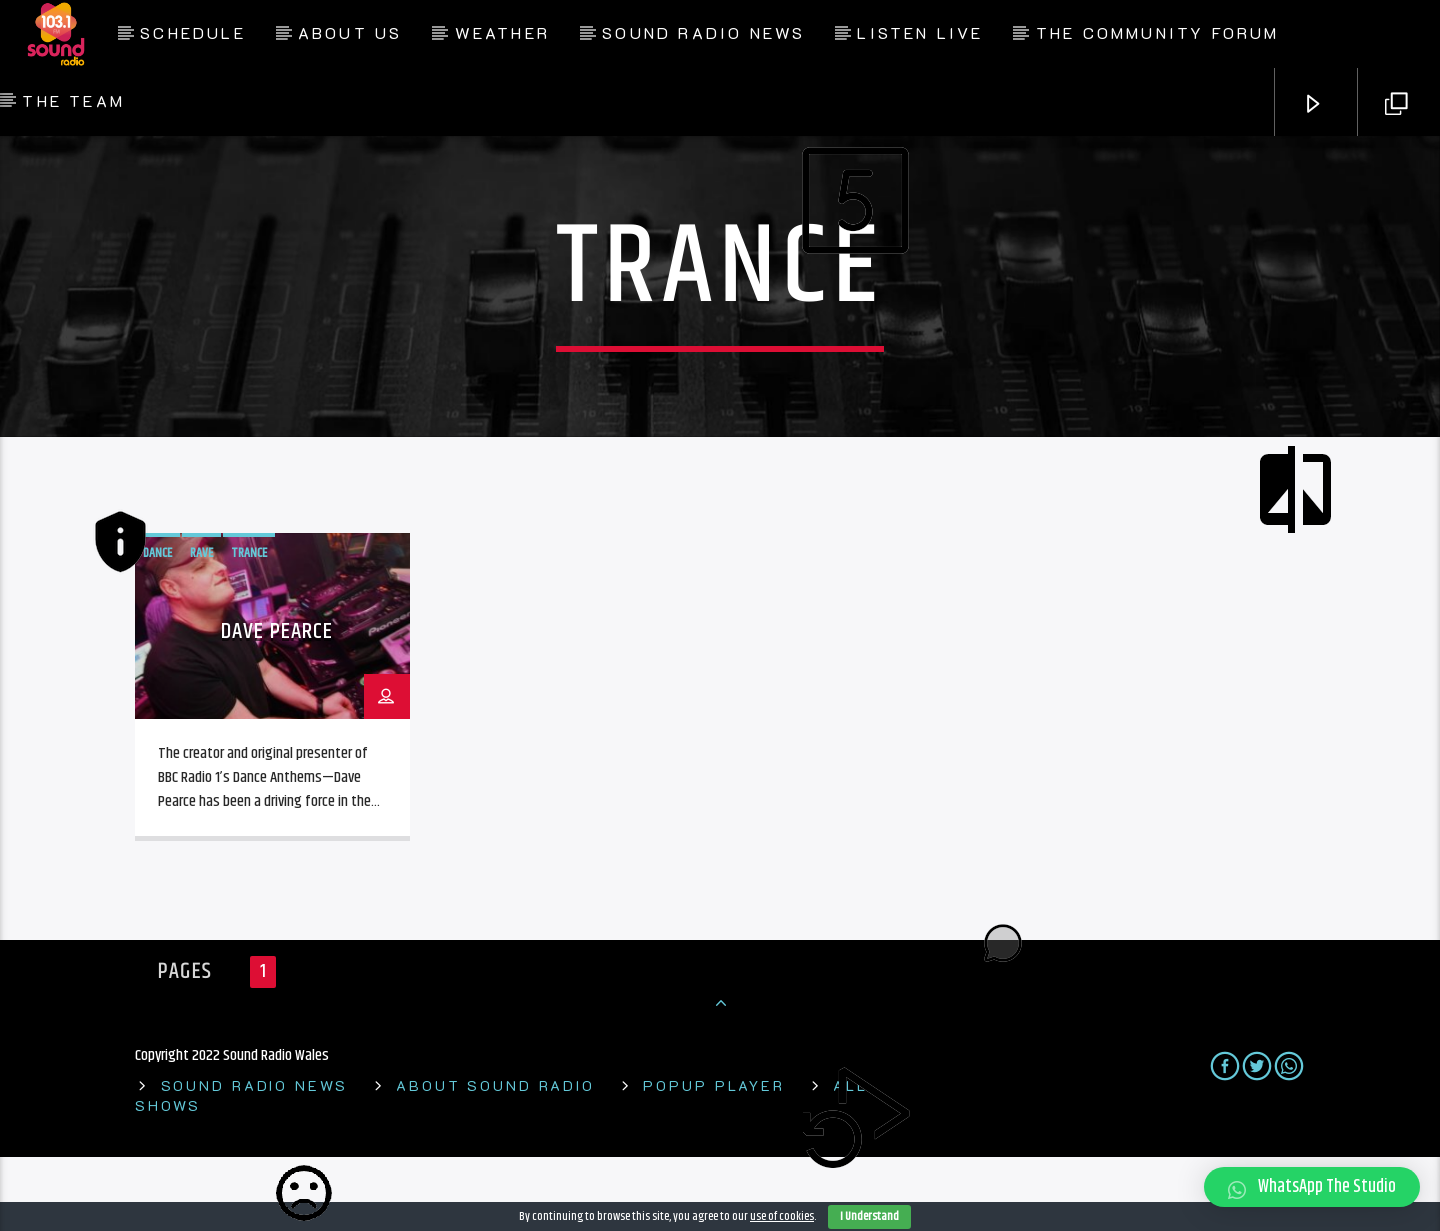 This screenshot has width=1440, height=1231. Describe the element at coordinates (855, 200) in the screenshot. I see `select or navigate to item number five` at that location.